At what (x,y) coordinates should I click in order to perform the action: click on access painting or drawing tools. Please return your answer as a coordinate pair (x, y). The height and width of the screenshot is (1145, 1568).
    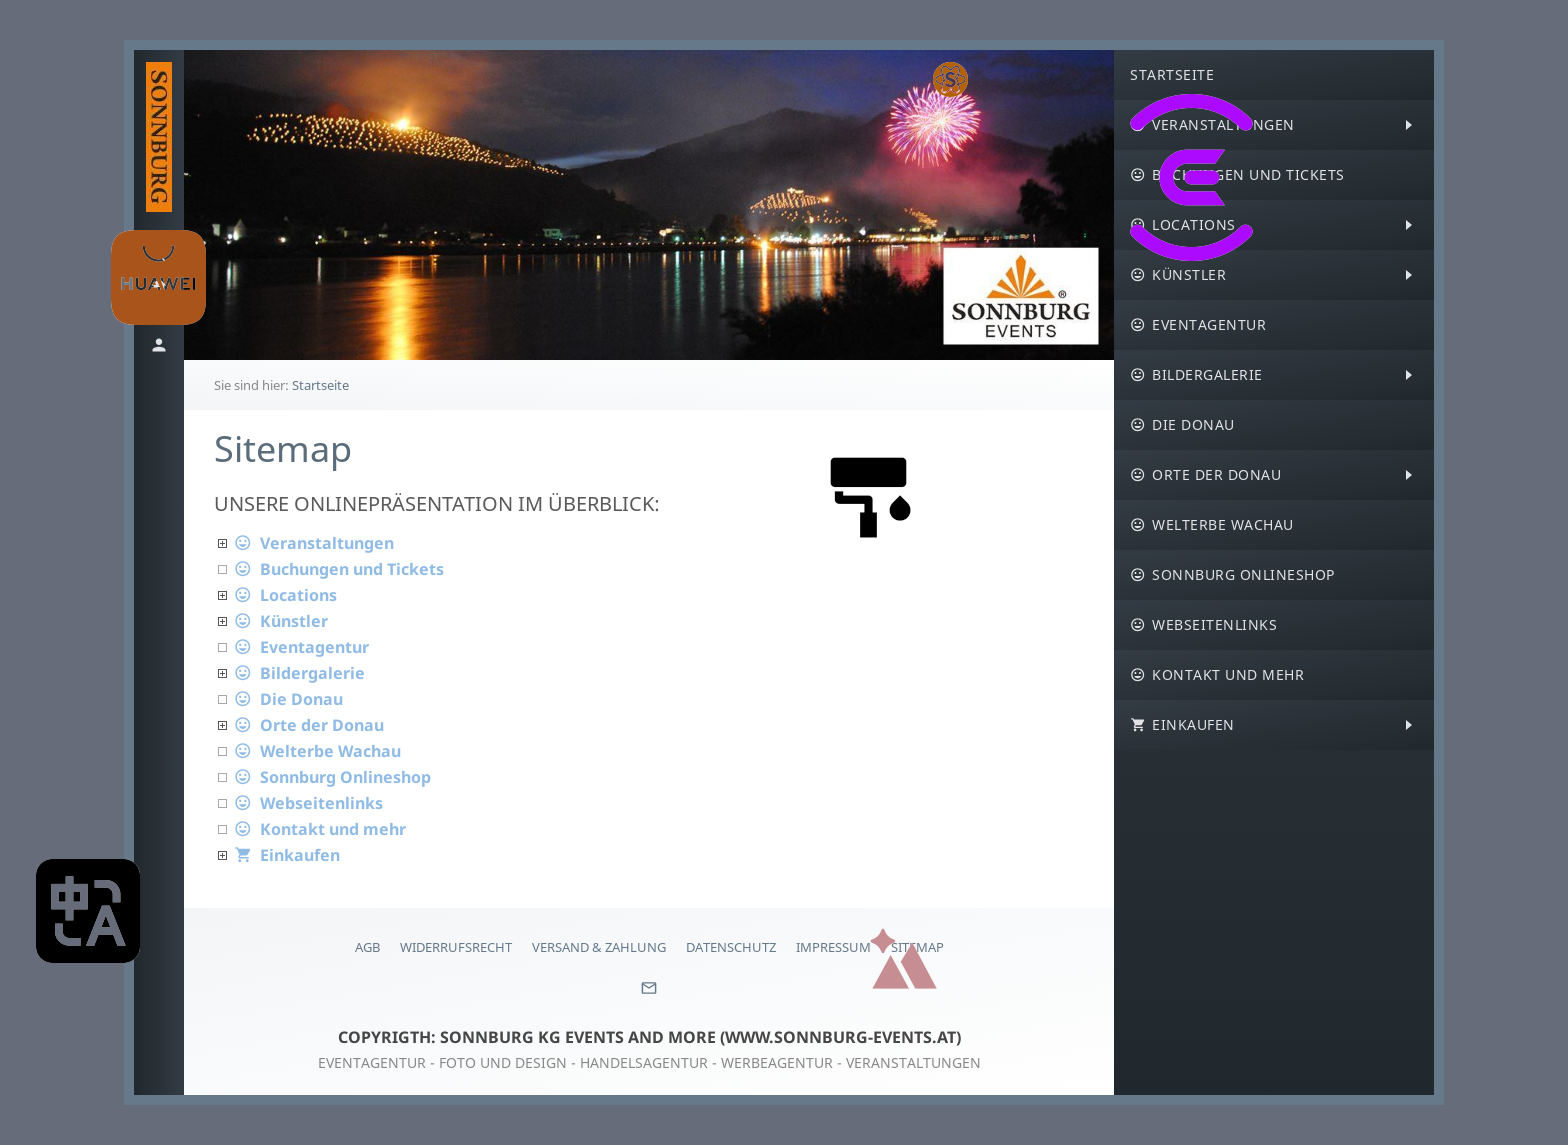
    Looking at the image, I should click on (868, 495).